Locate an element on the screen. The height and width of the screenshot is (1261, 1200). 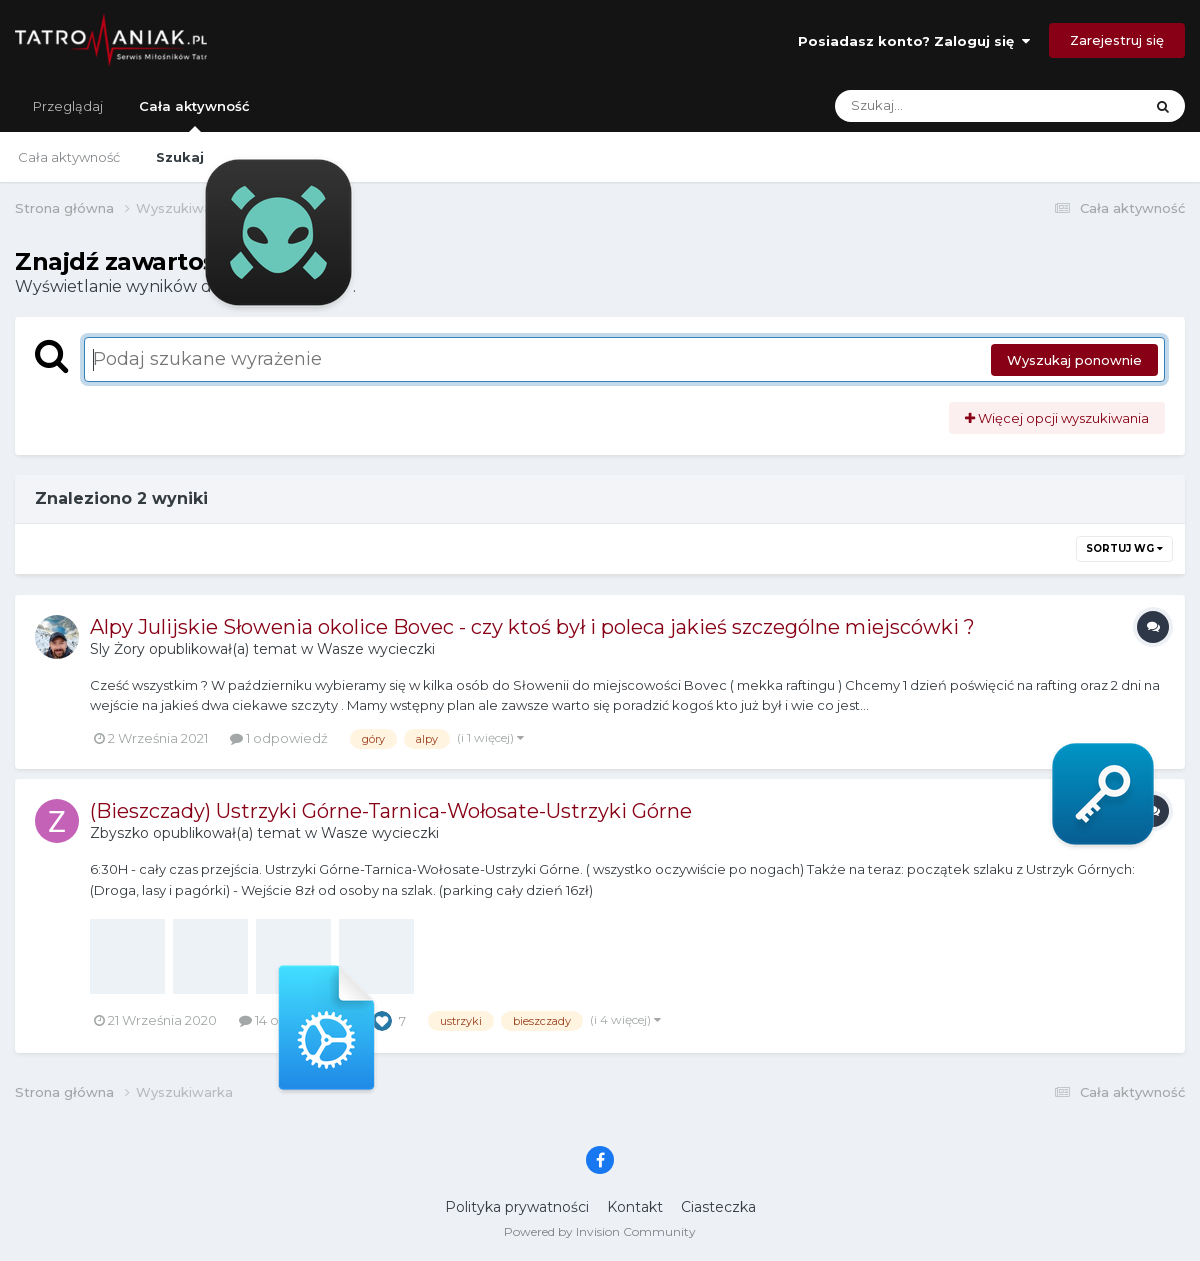
open nextcloud password manager is located at coordinates (1103, 794).